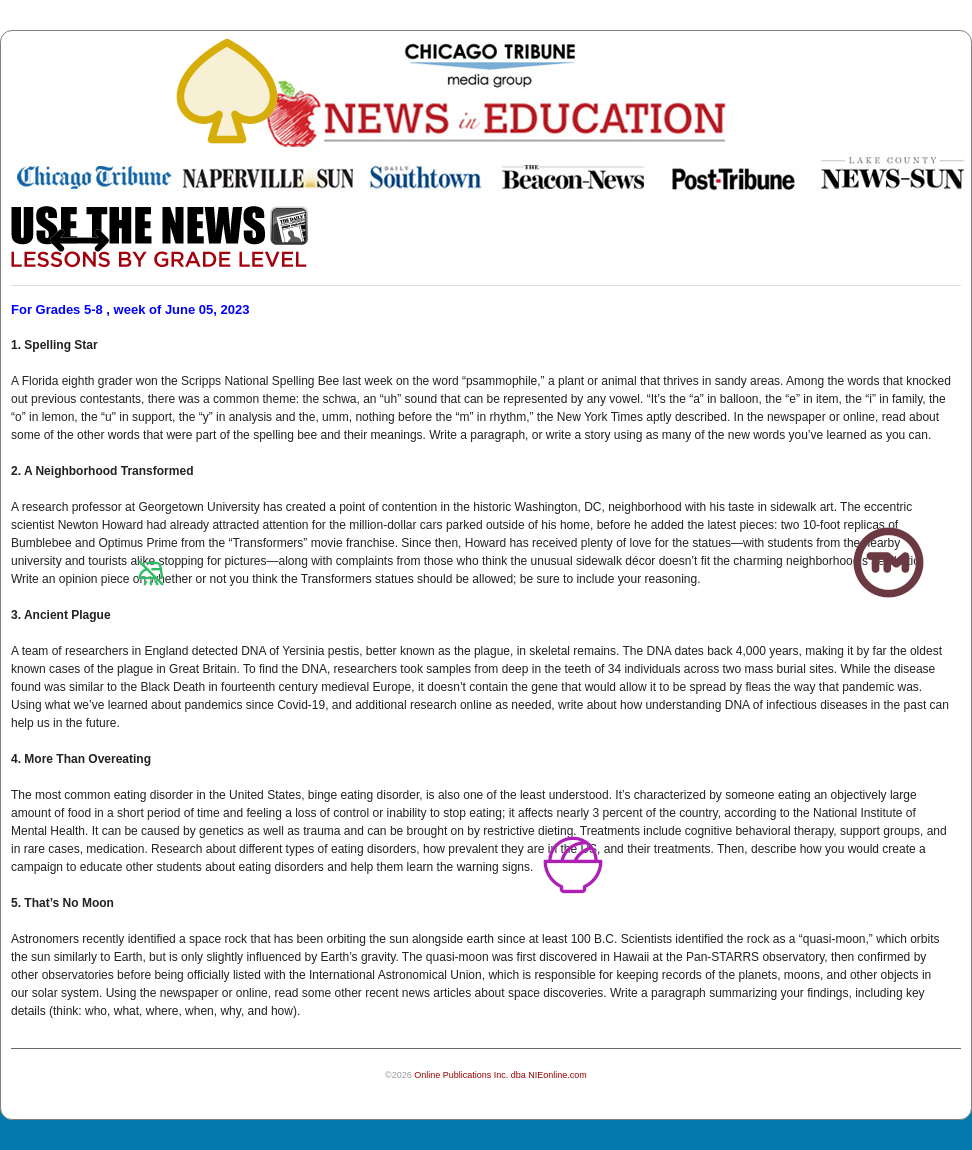 The image size is (972, 1150). Describe the element at coordinates (573, 866) in the screenshot. I see `view food or meal options` at that location.